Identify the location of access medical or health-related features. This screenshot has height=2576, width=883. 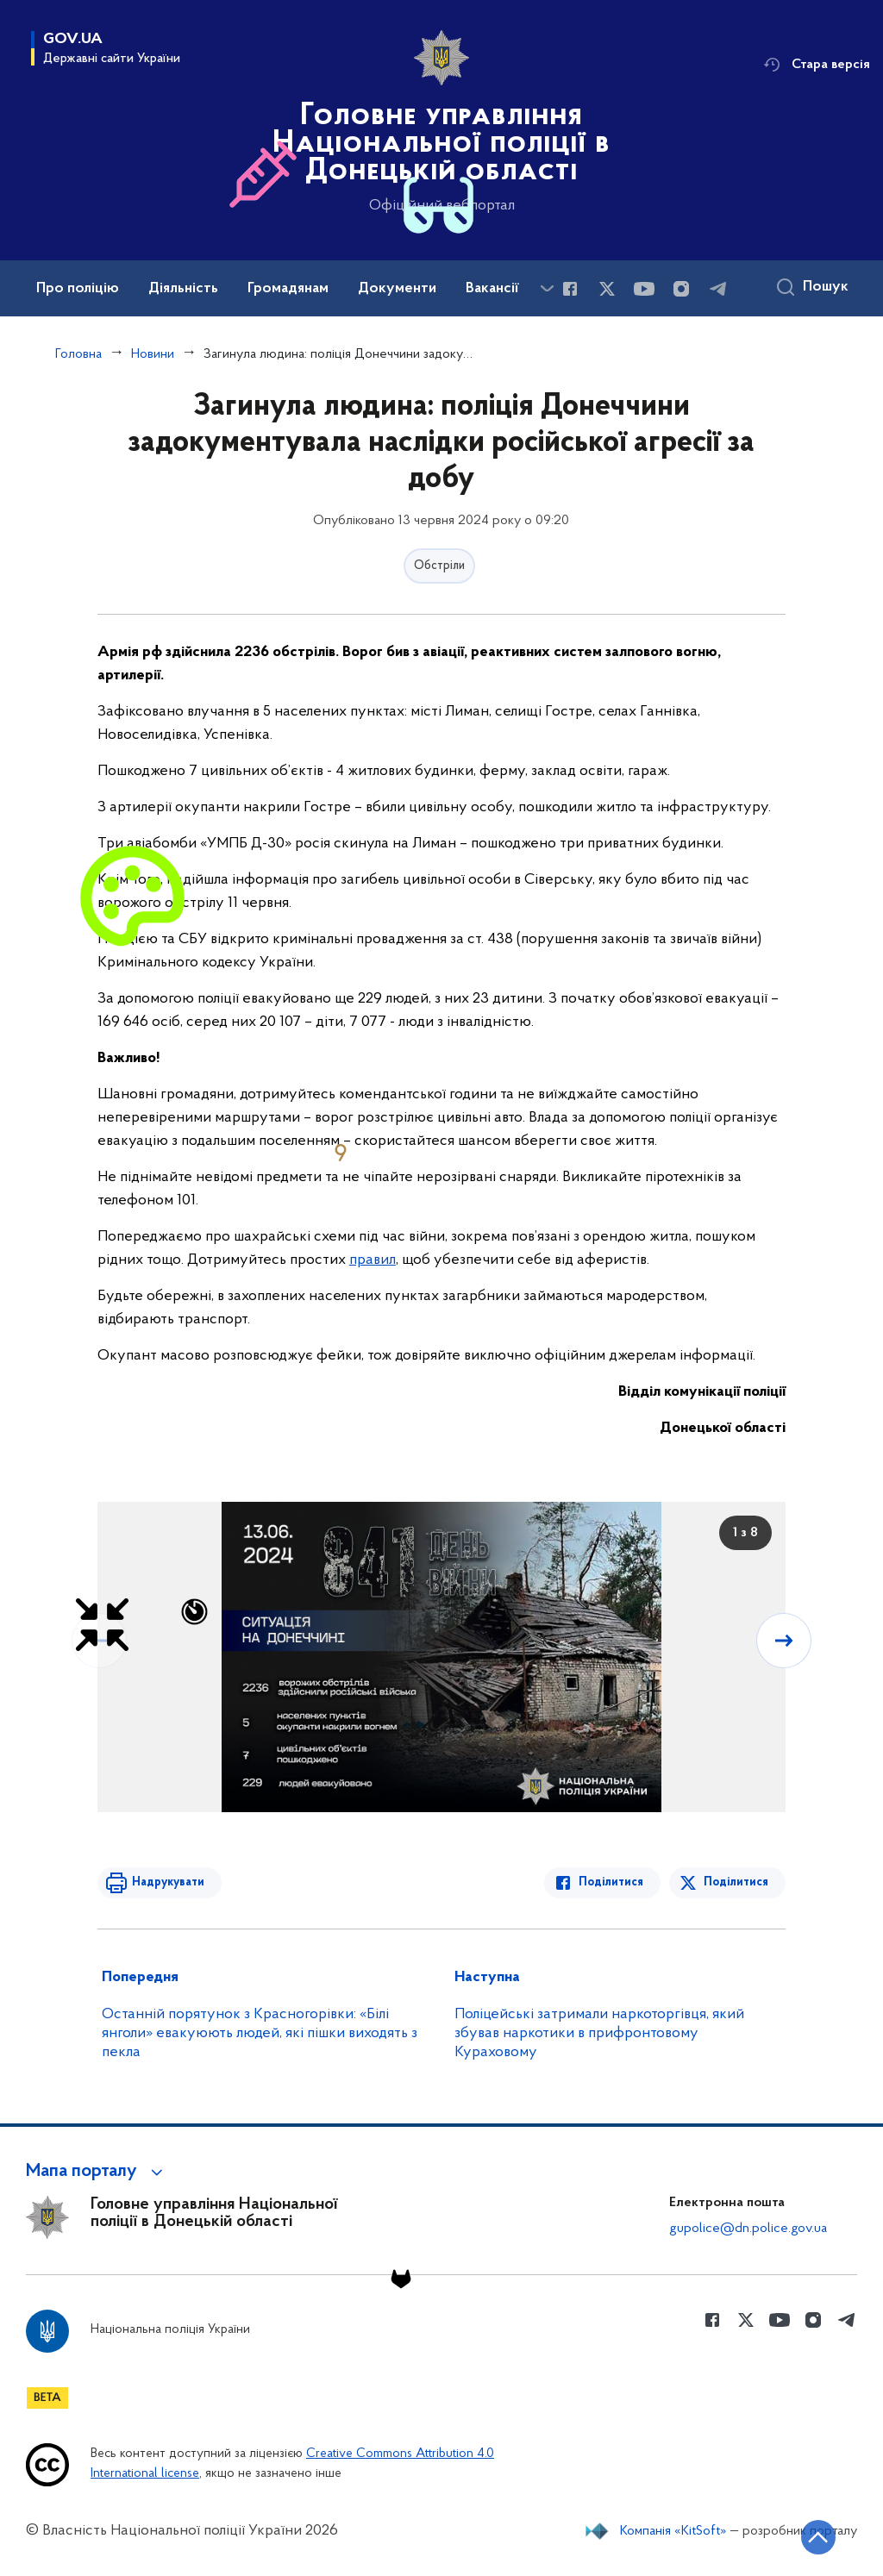
(263, 174).